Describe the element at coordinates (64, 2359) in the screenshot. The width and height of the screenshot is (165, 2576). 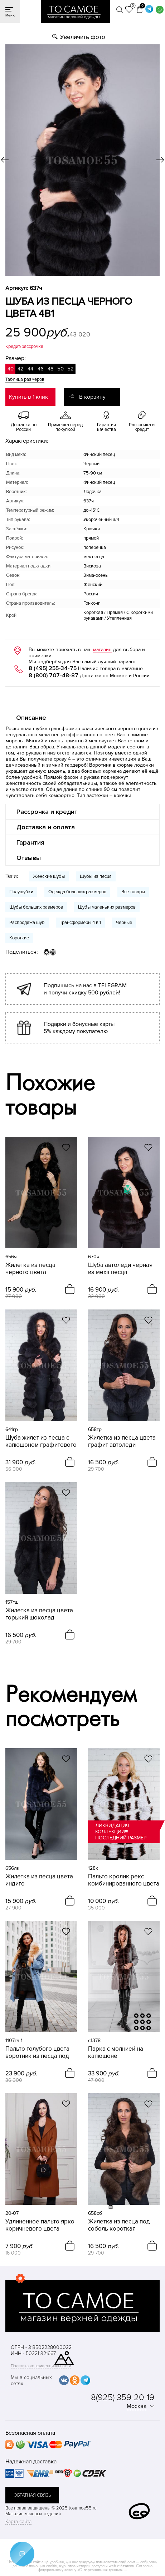
I see `view landscape or nature photos` at that location.